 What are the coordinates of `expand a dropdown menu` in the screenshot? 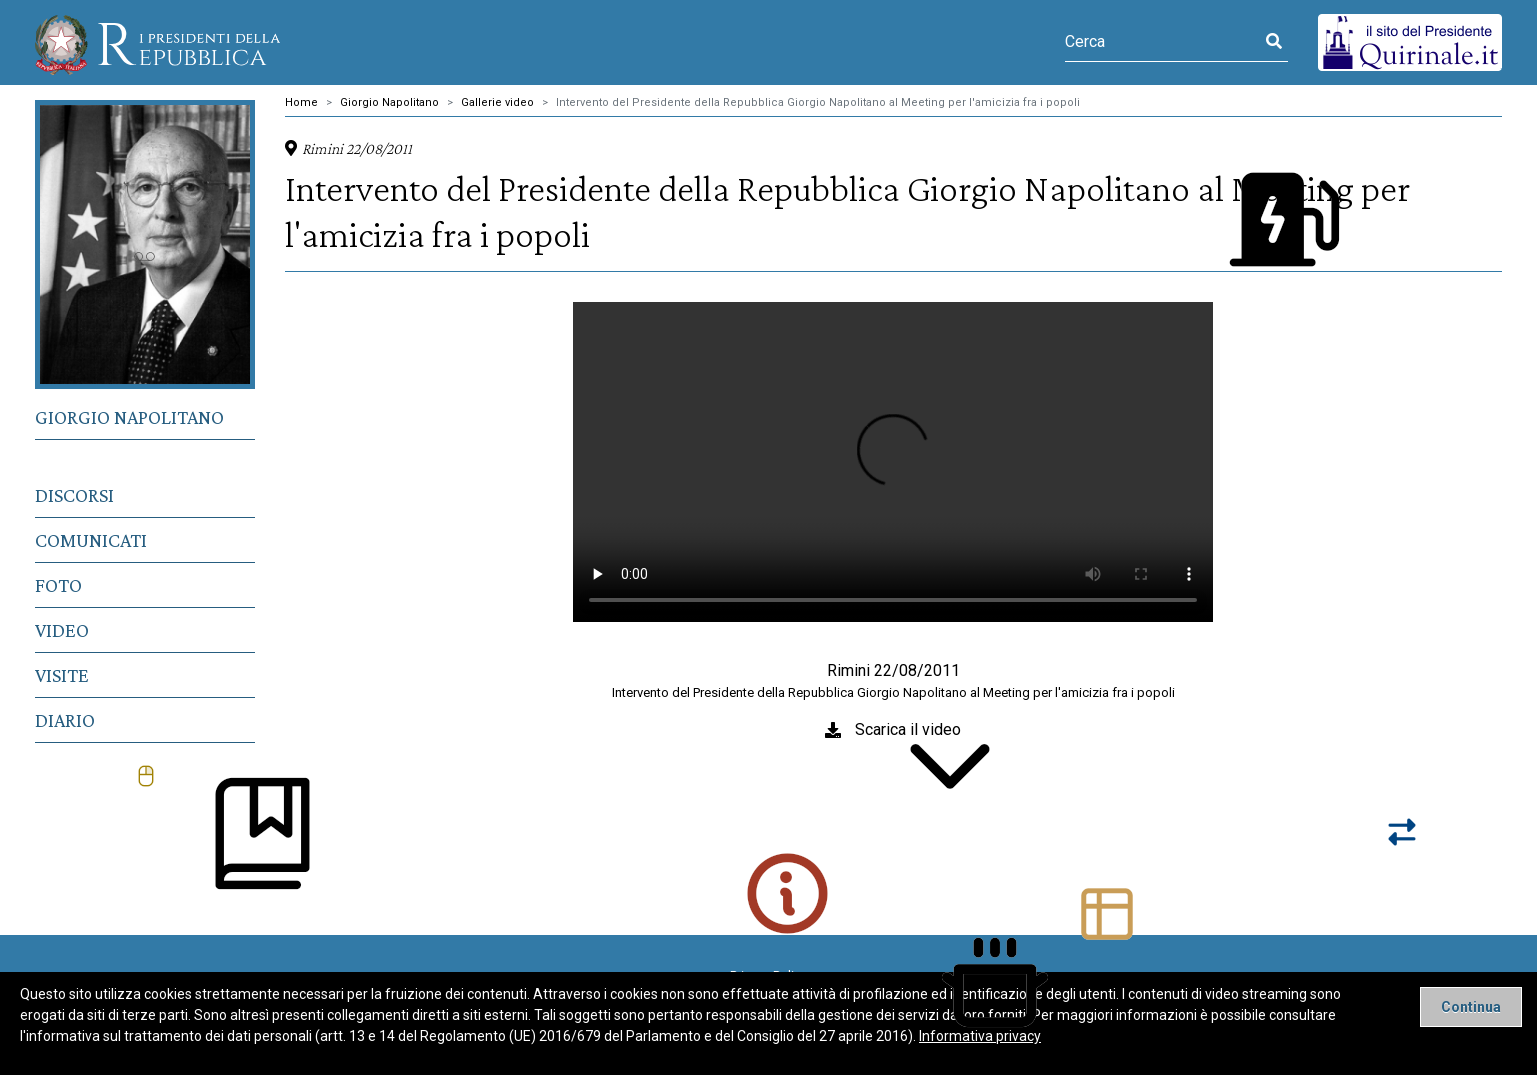 It's located at (950, 763).